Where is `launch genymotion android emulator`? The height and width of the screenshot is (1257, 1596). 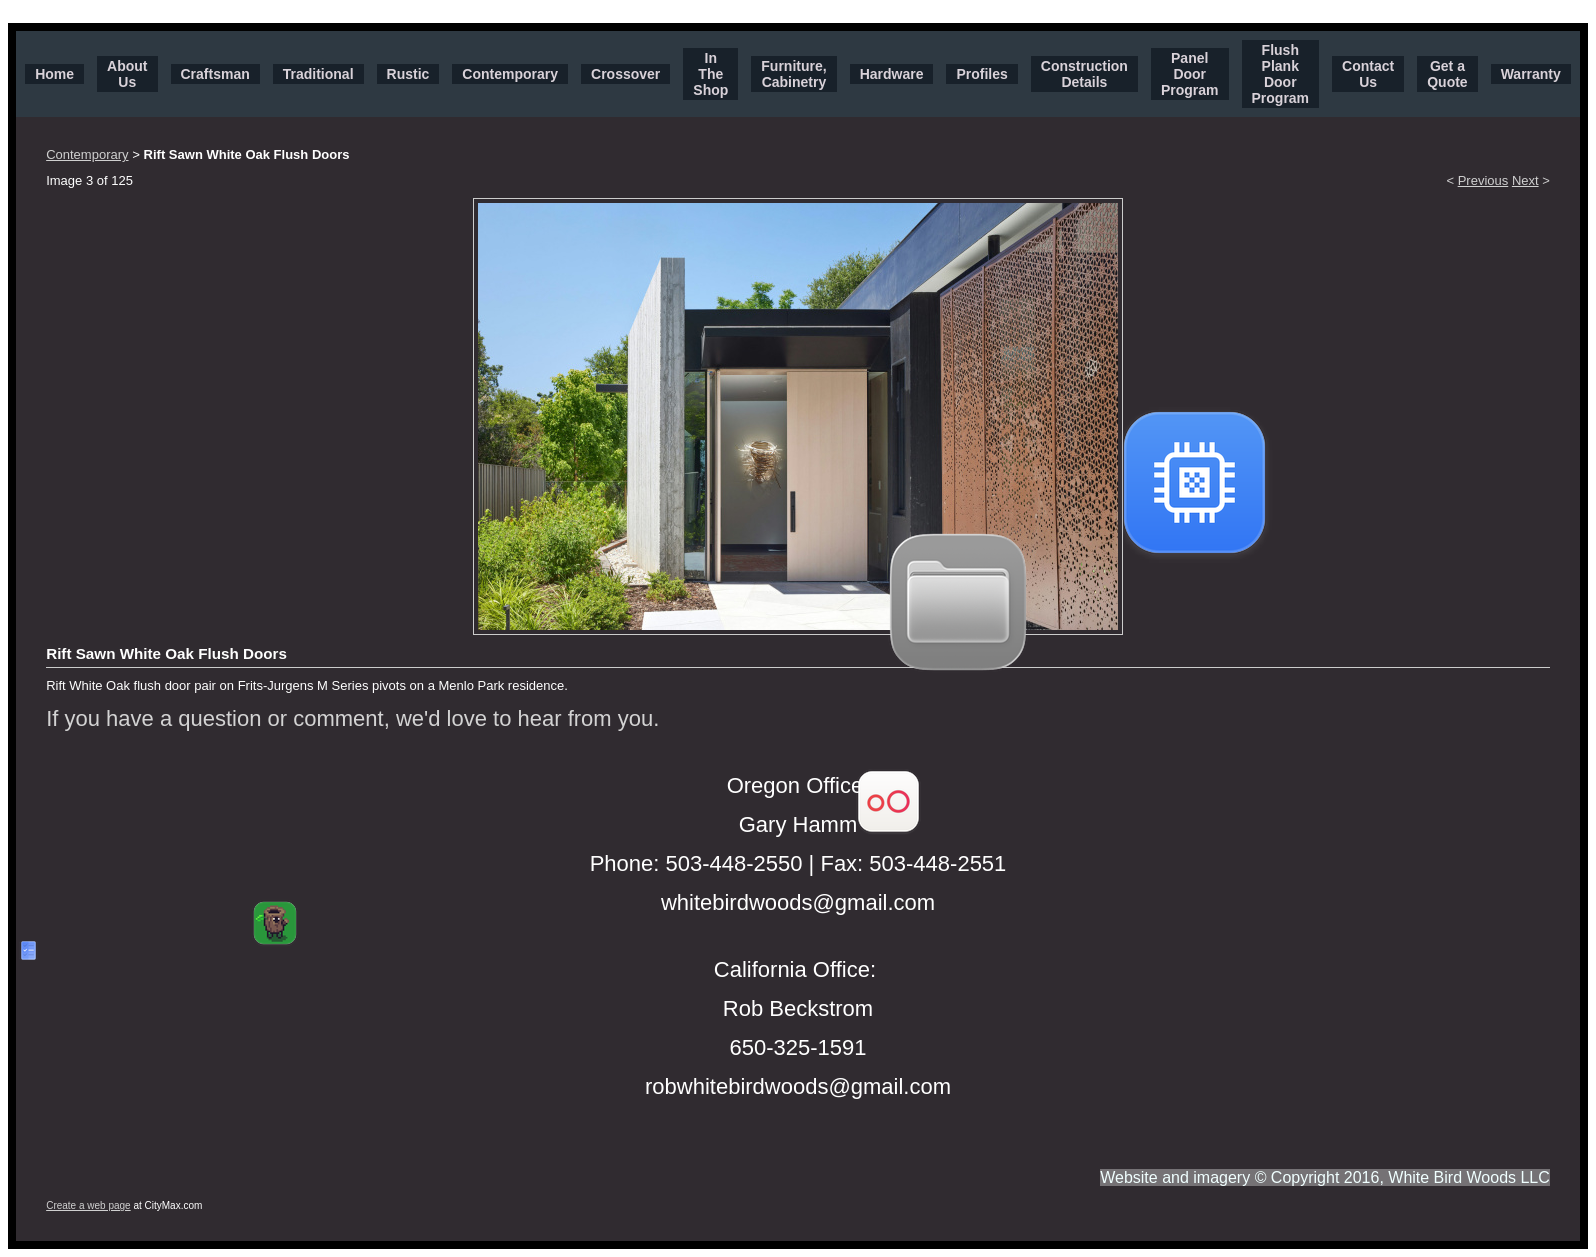 launch genymotion android emulator is located at coordinates (888, 801).